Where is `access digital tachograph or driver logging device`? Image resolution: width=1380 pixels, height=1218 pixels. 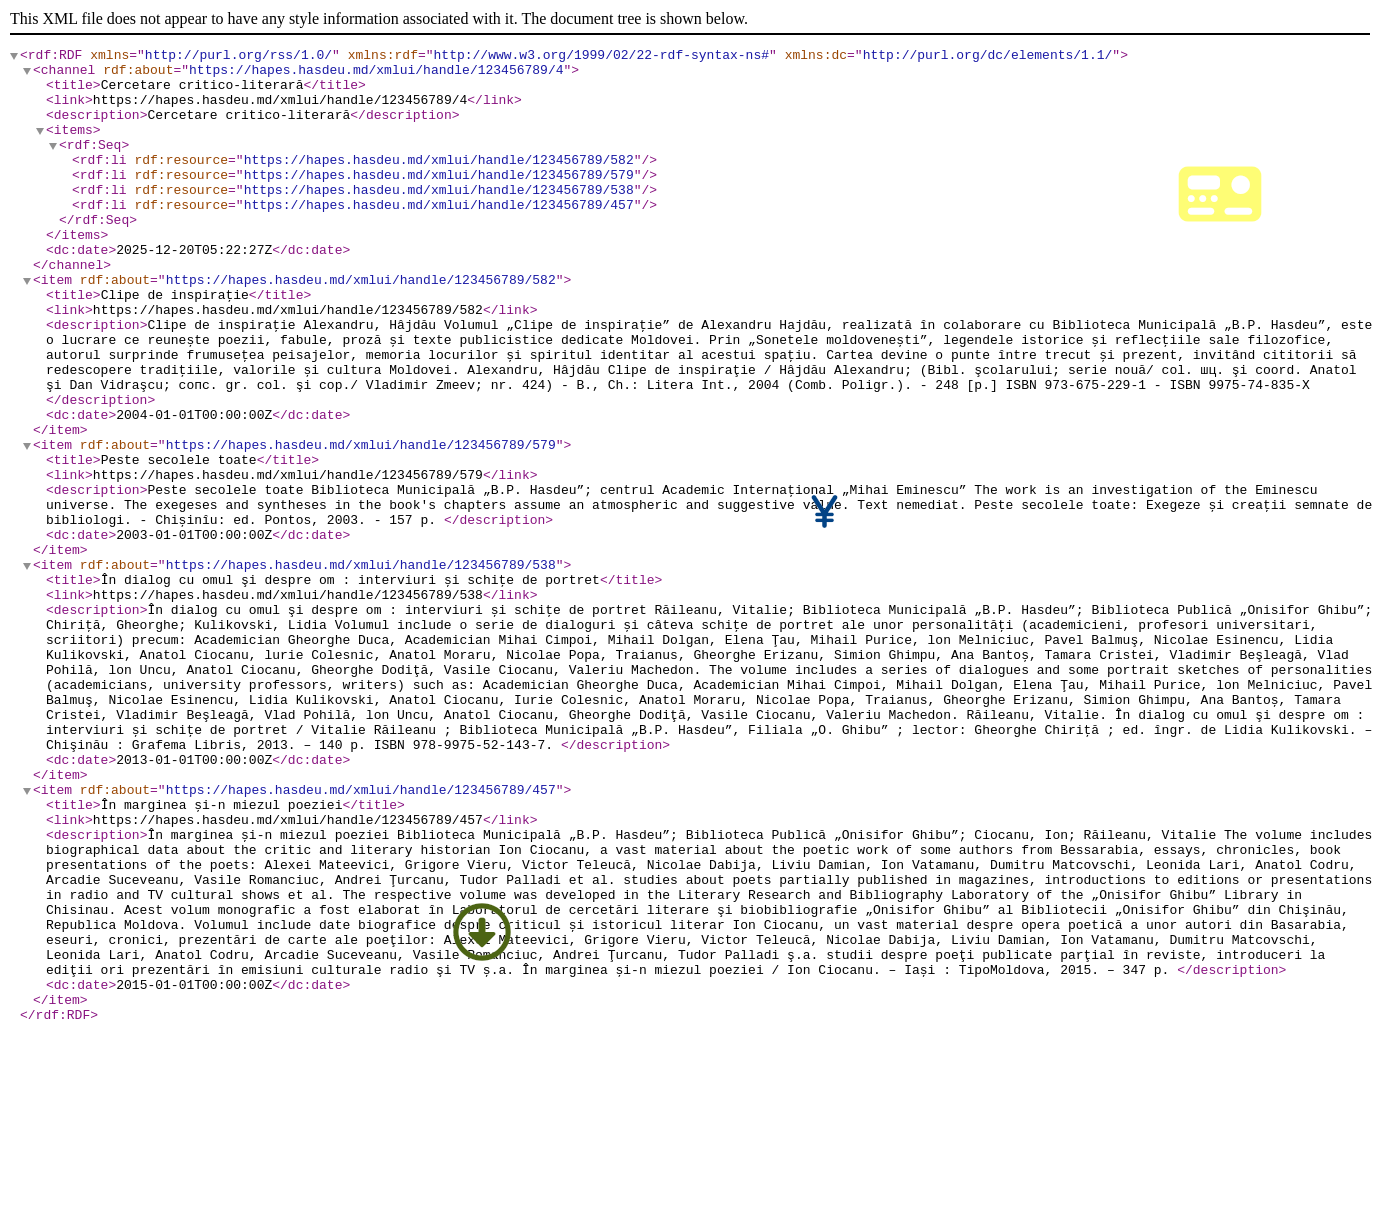 access digital tachograph or driver logging device is located at coordinates (1220, 194).